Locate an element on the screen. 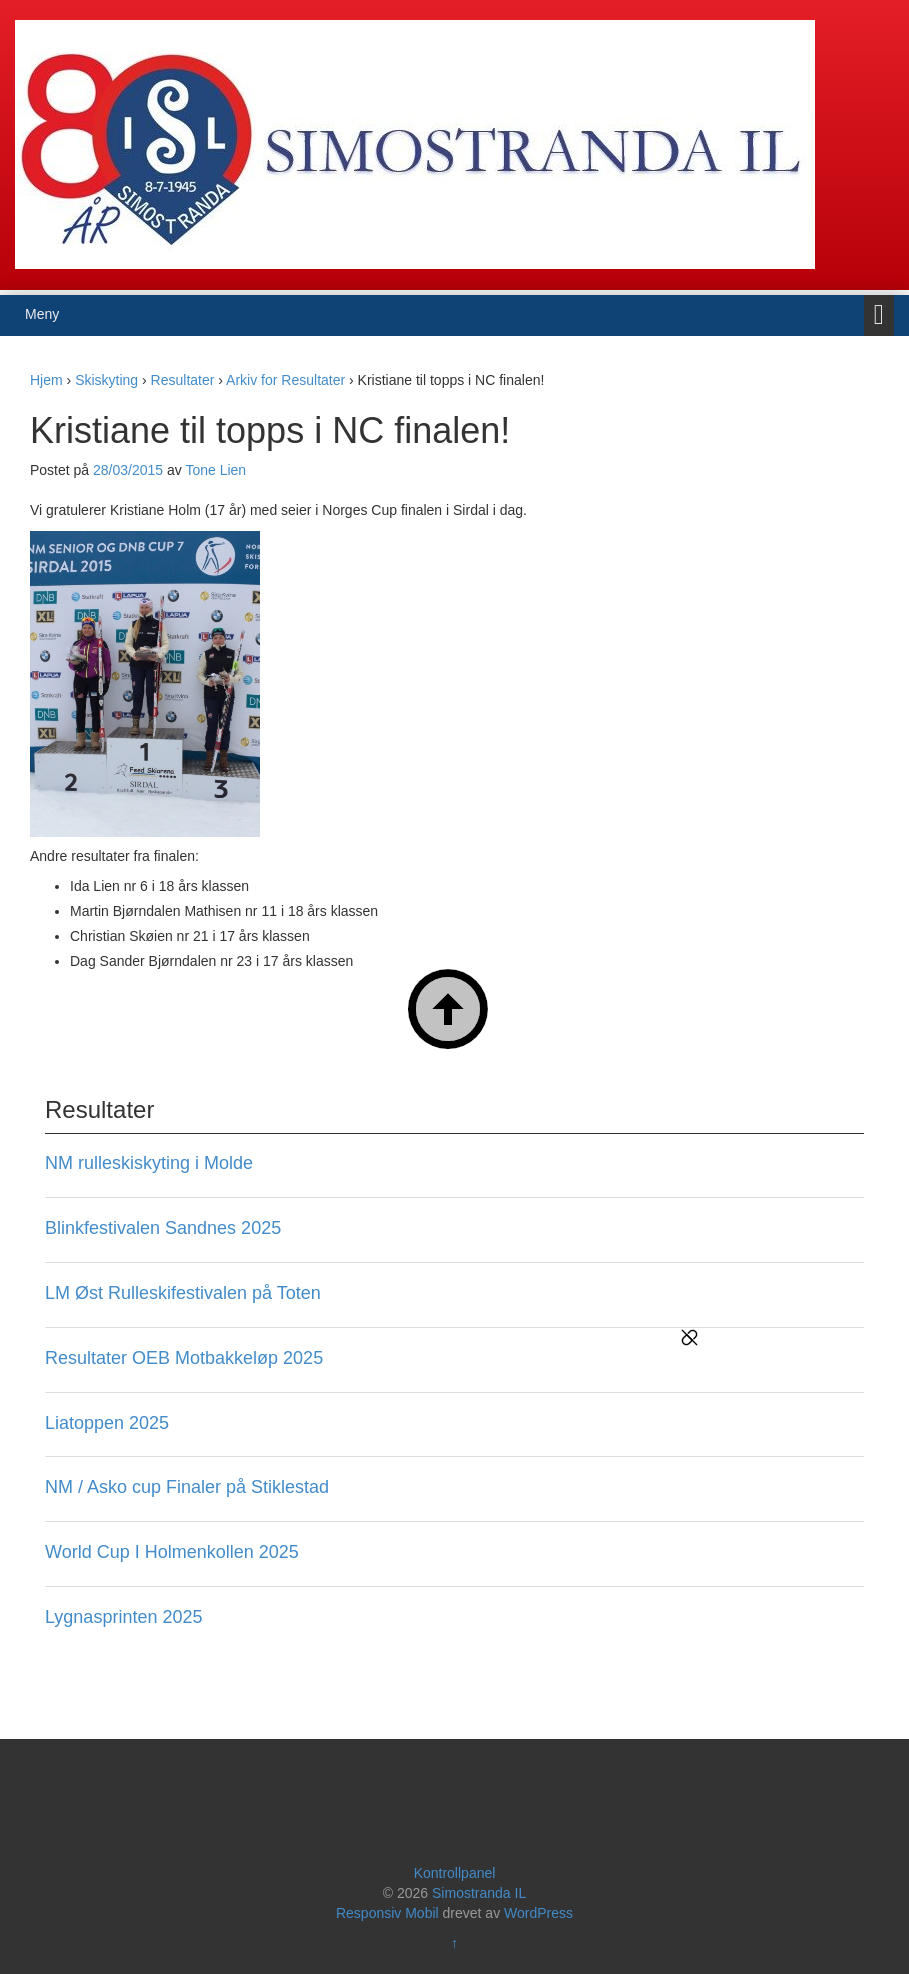 The width and height of the screenshot is (909, 1974). upload a file or content is located at coordinates (448, 1009).